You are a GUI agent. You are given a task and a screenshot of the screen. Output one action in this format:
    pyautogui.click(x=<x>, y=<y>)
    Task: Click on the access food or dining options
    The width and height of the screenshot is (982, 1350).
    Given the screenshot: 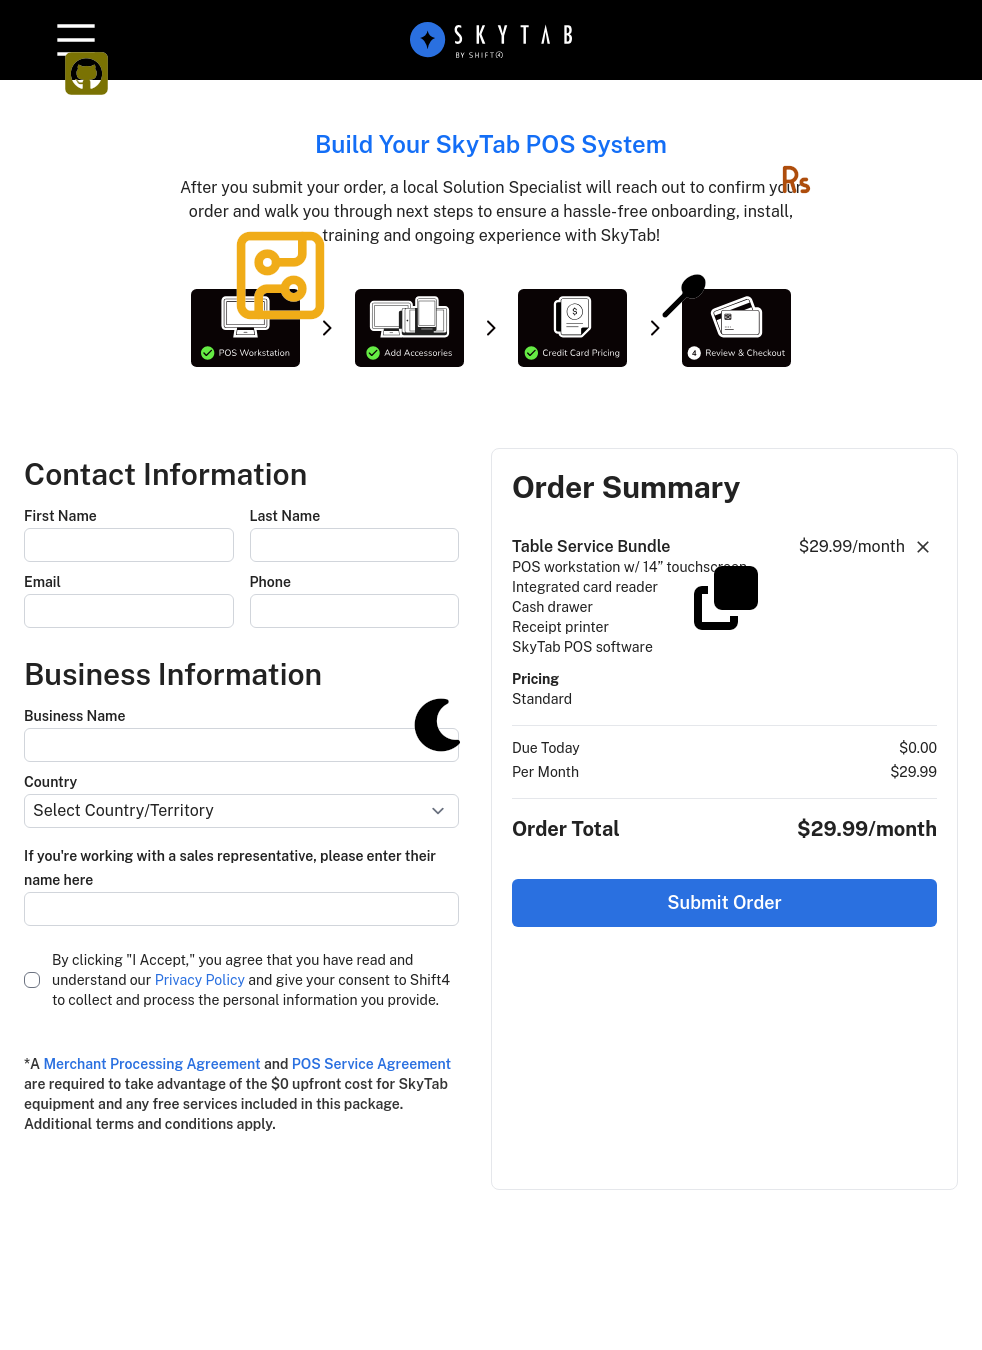 What is the action you would take?
    pyautogui.click(x=684, y=296)
    